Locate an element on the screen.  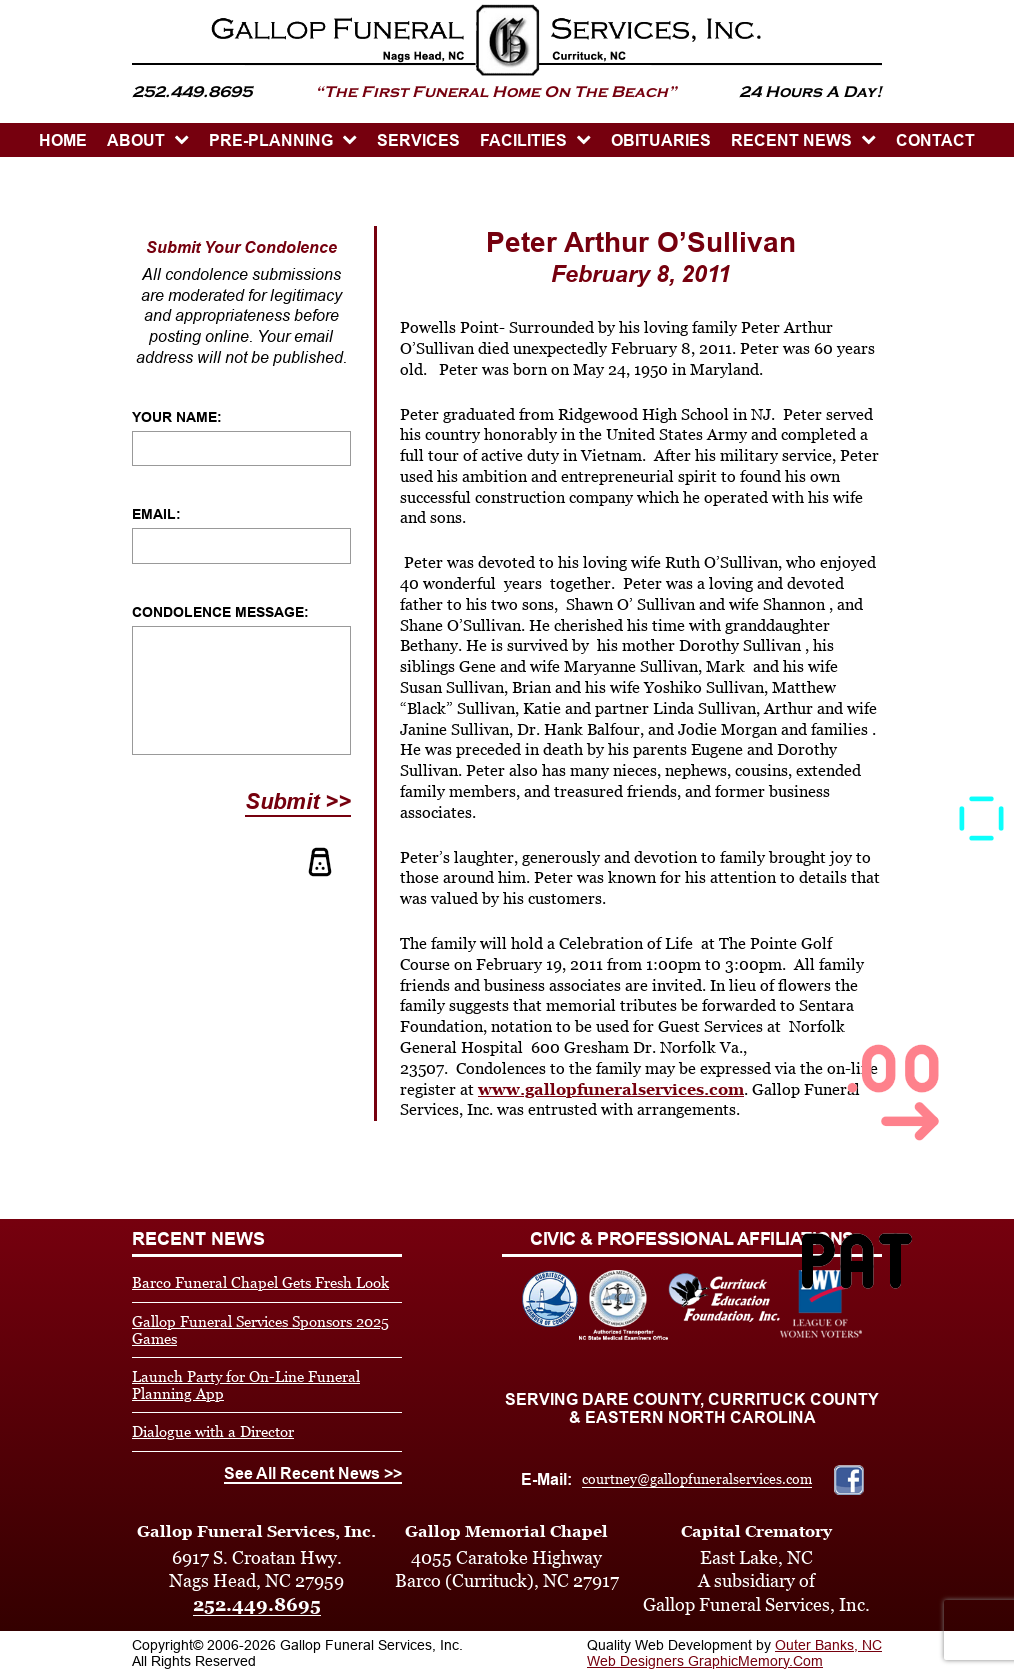
adjust salt or seasoning preferences is located at coordinates (320, 862).